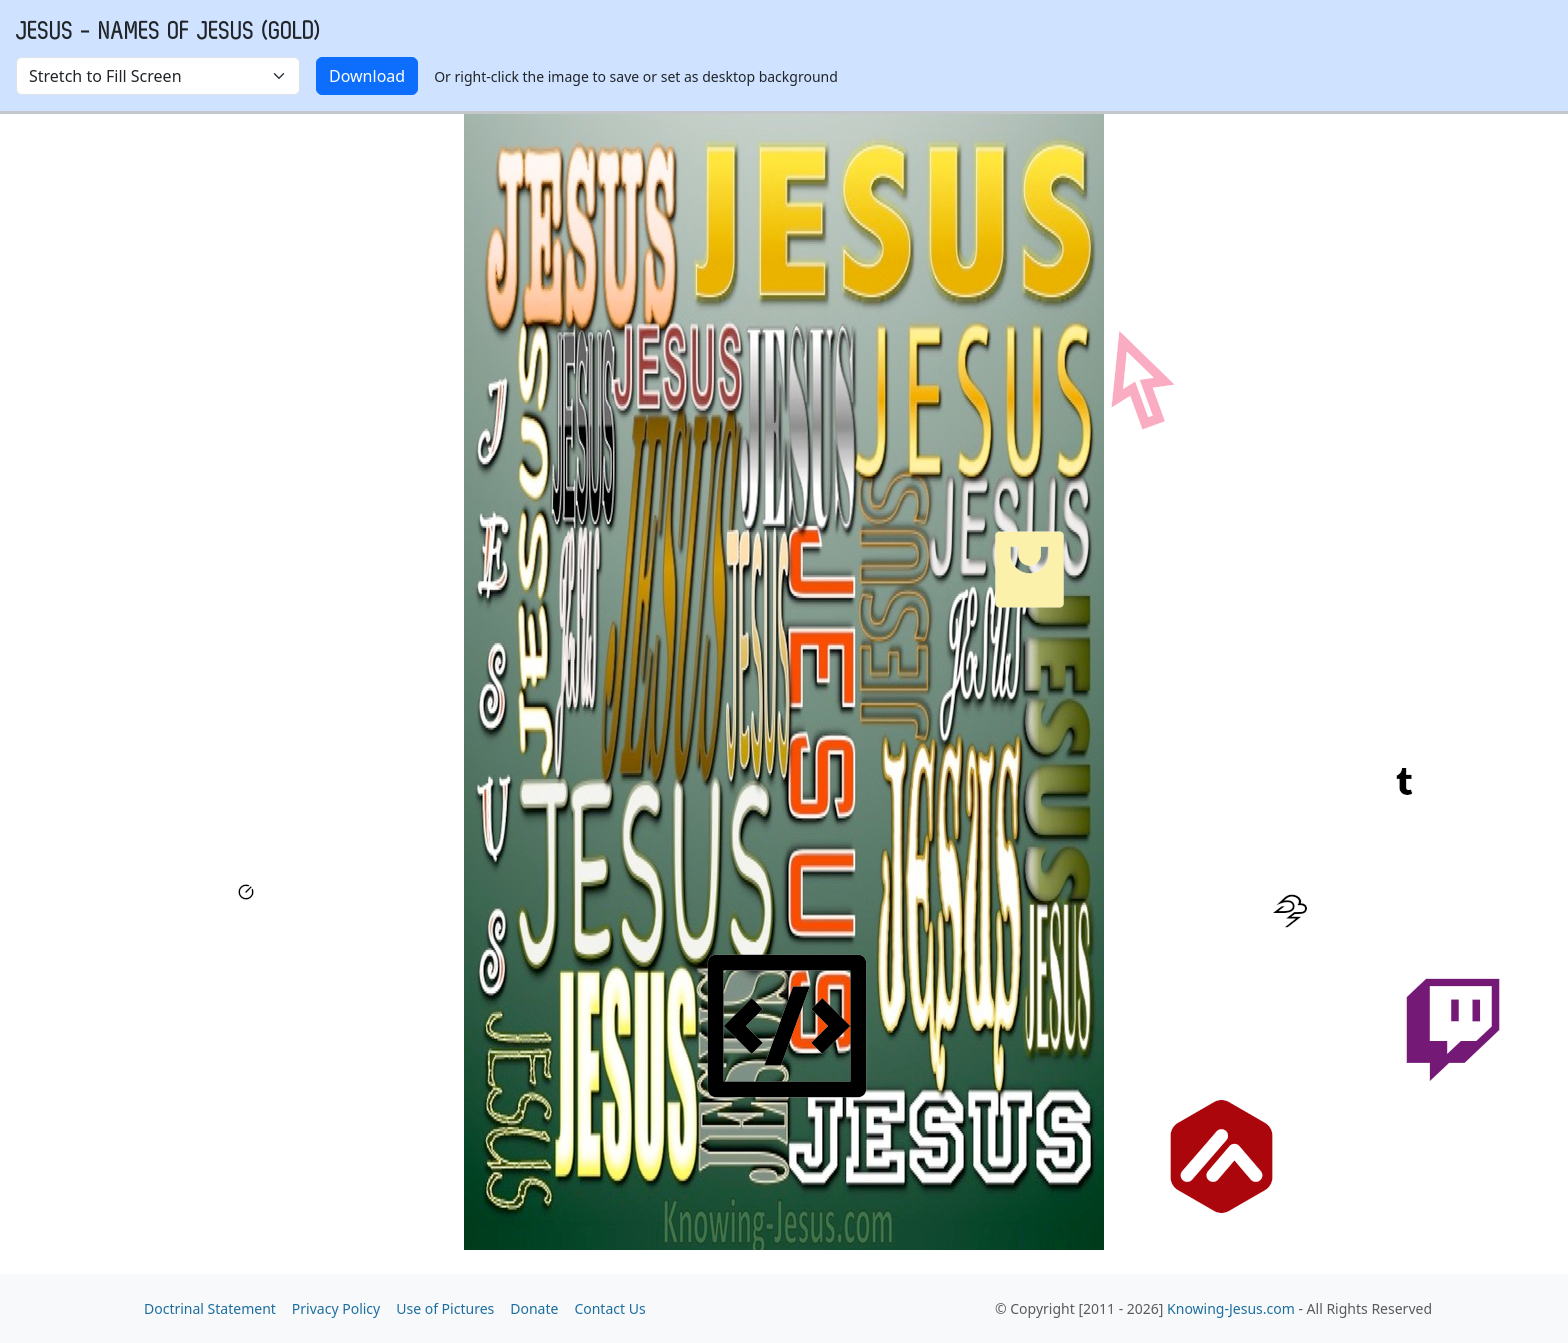  What do you see at coordinates (1404, 781) in the screenshot?
I see `open Tumblr app` at bounding box center [1404, 781].